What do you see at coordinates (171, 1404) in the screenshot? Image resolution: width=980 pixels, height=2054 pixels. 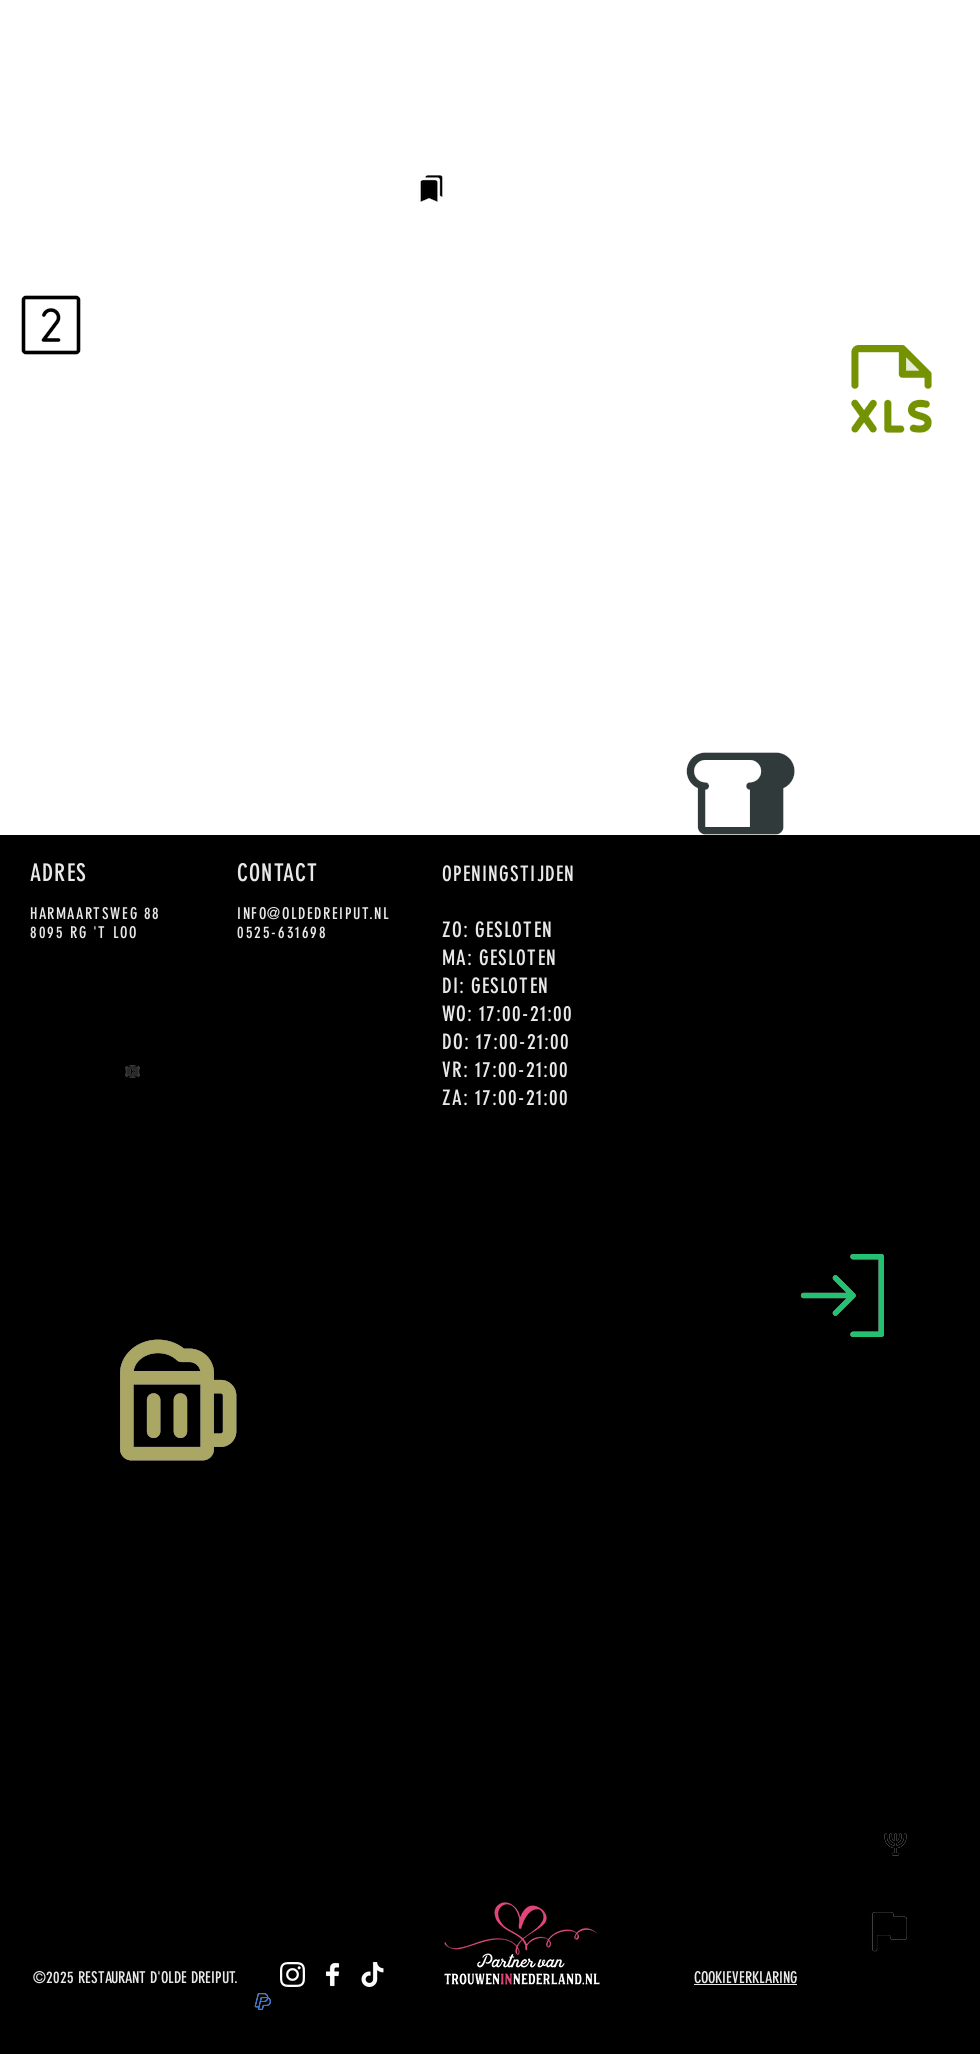 I see `browse nearby bars or pubs` at bounding box center [171, 1404].